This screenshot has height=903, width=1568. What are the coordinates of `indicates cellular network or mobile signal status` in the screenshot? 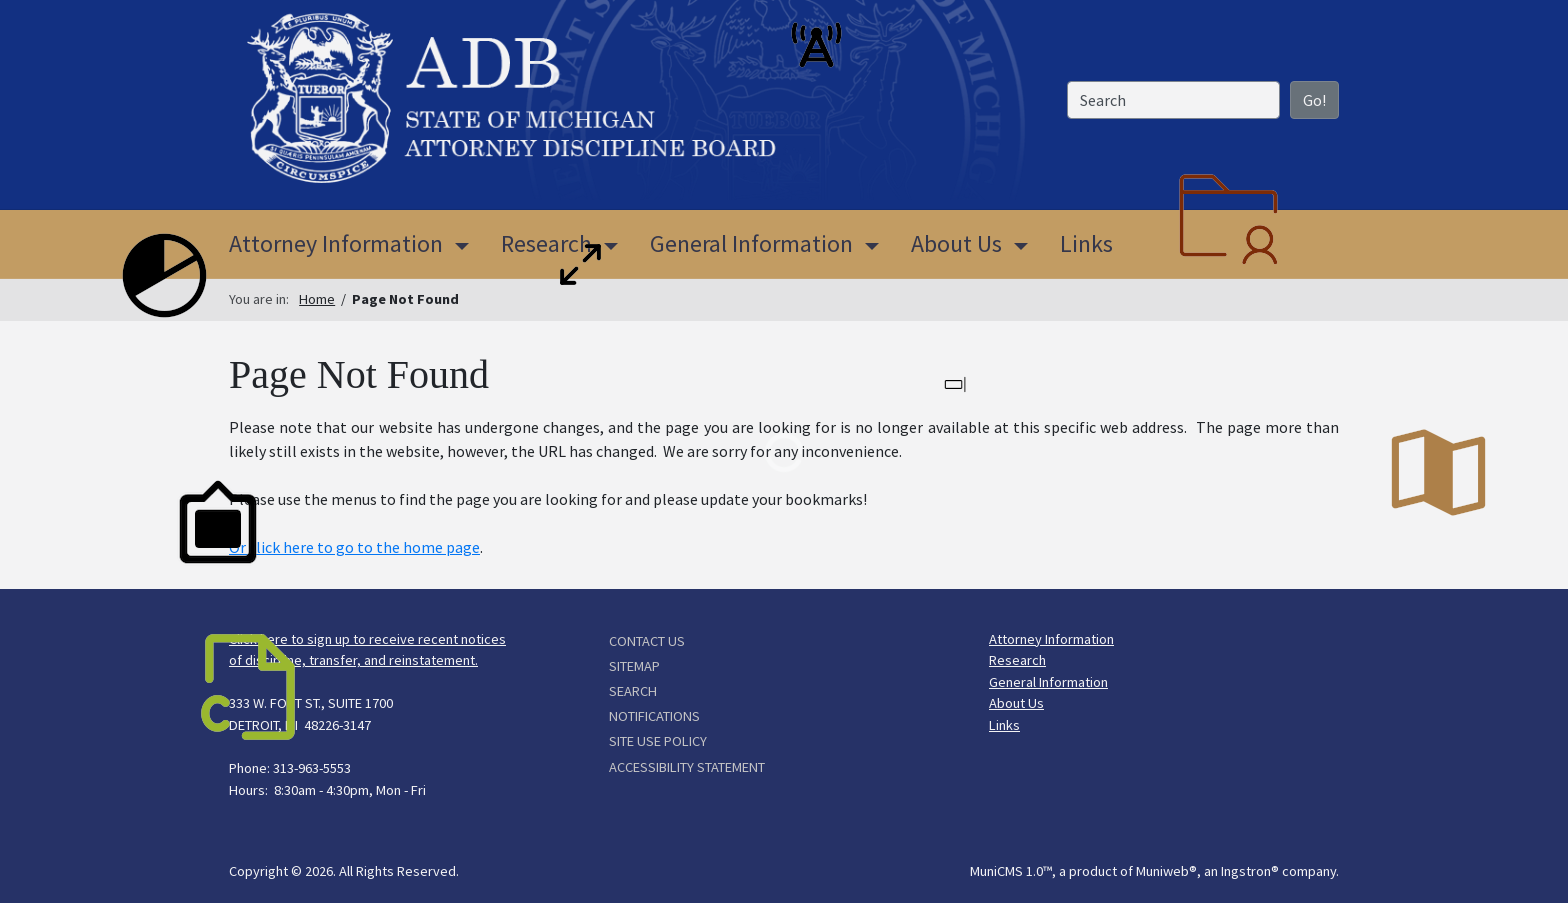 It's located at (816, 44).